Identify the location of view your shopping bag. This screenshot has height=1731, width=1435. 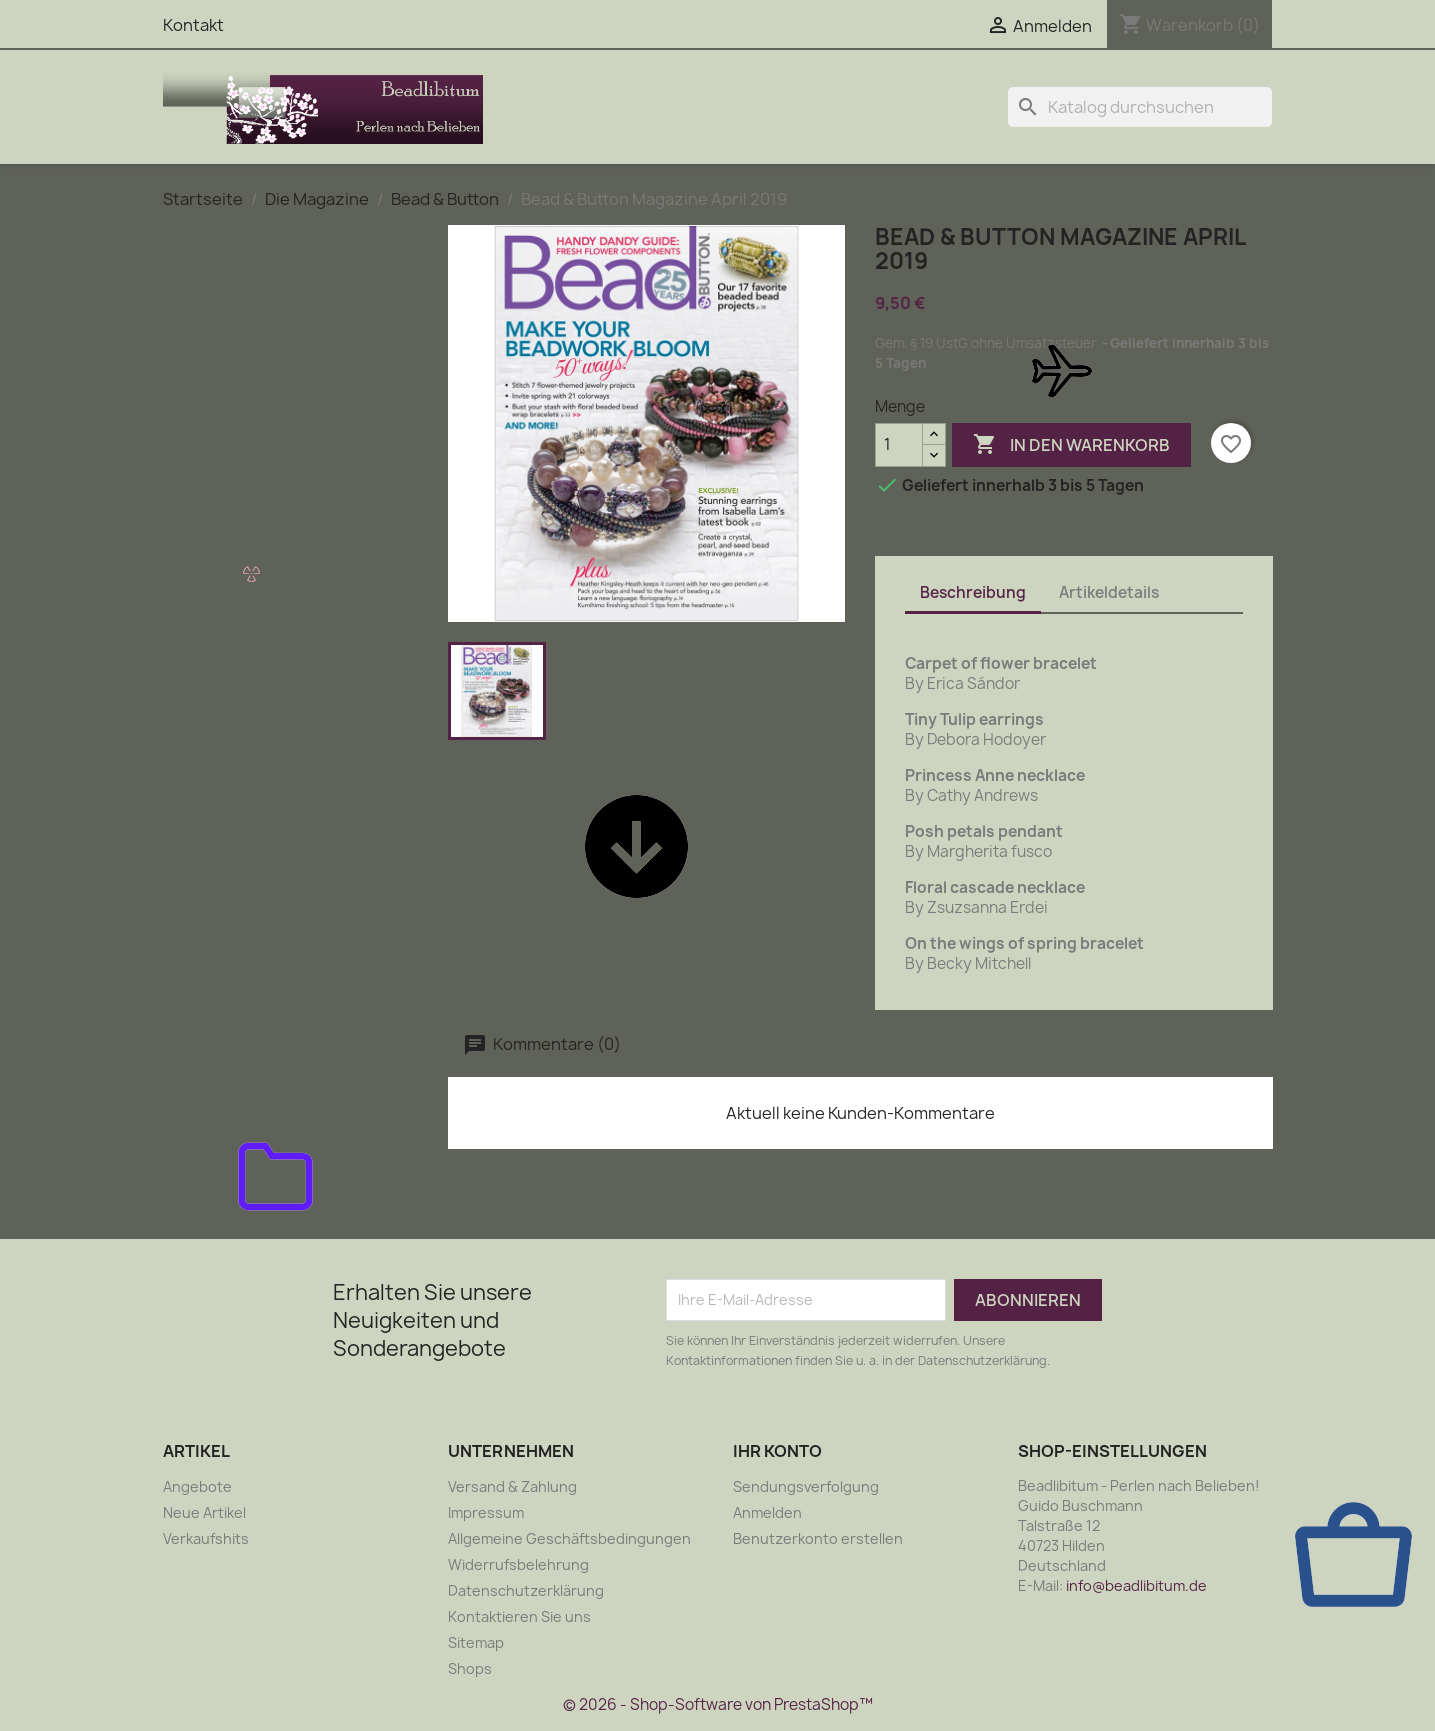
(1353, 1560).